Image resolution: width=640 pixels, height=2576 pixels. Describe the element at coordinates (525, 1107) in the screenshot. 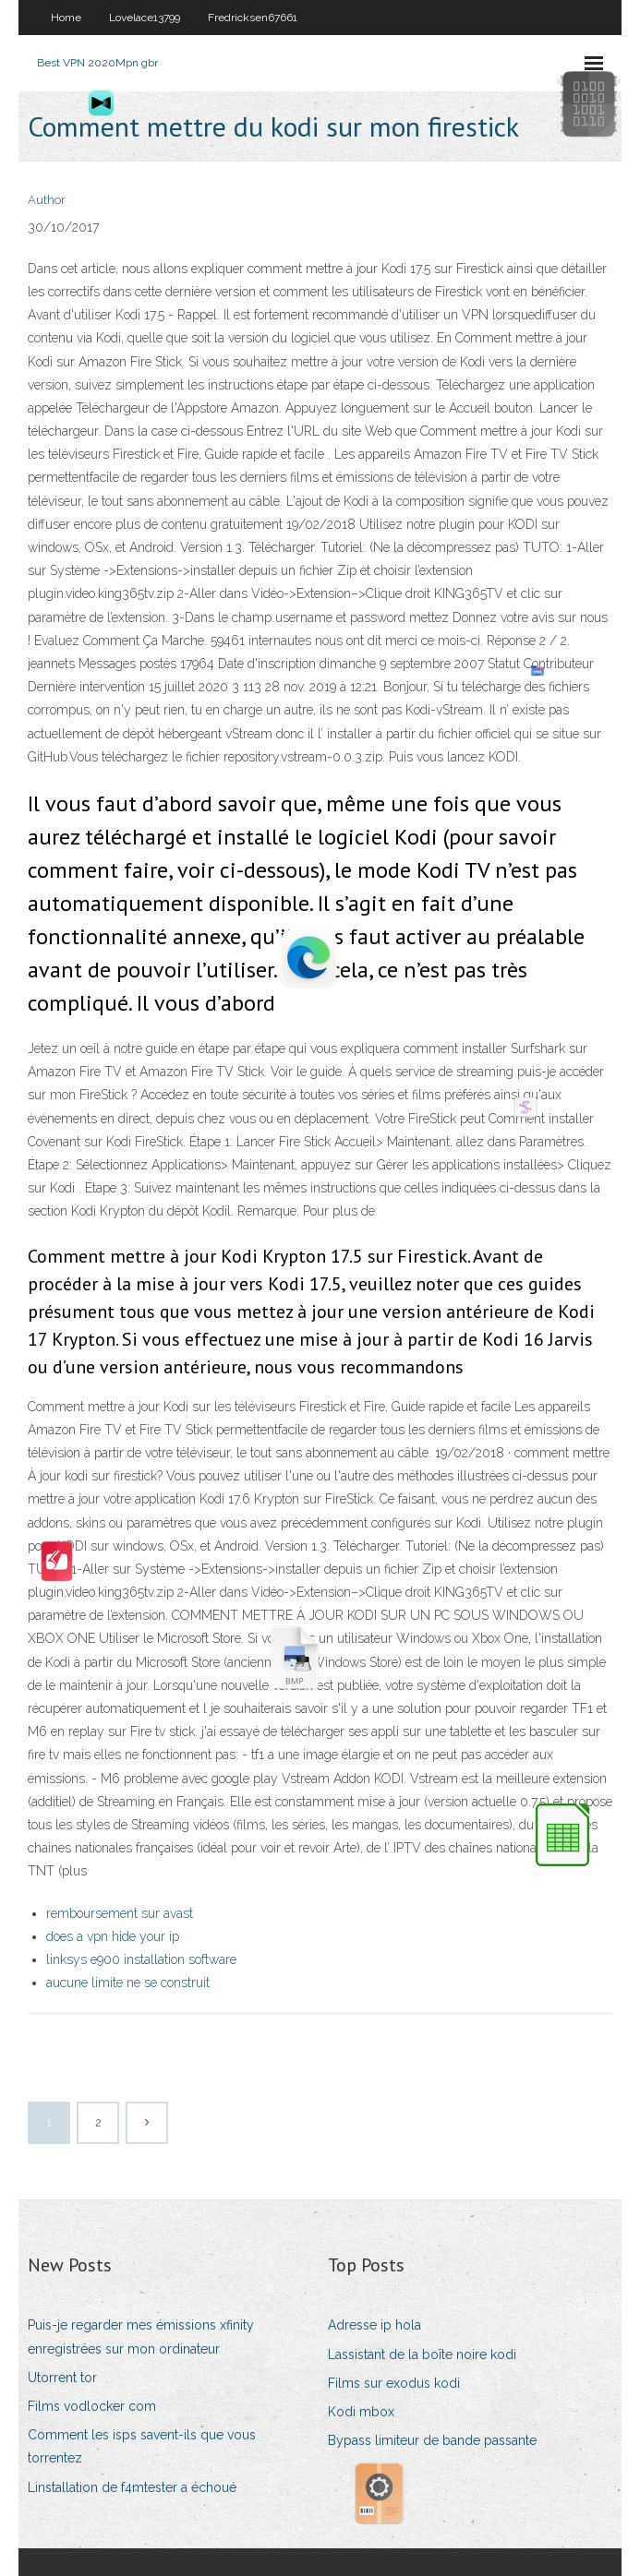

I see `an SVG vector image file` at that location.